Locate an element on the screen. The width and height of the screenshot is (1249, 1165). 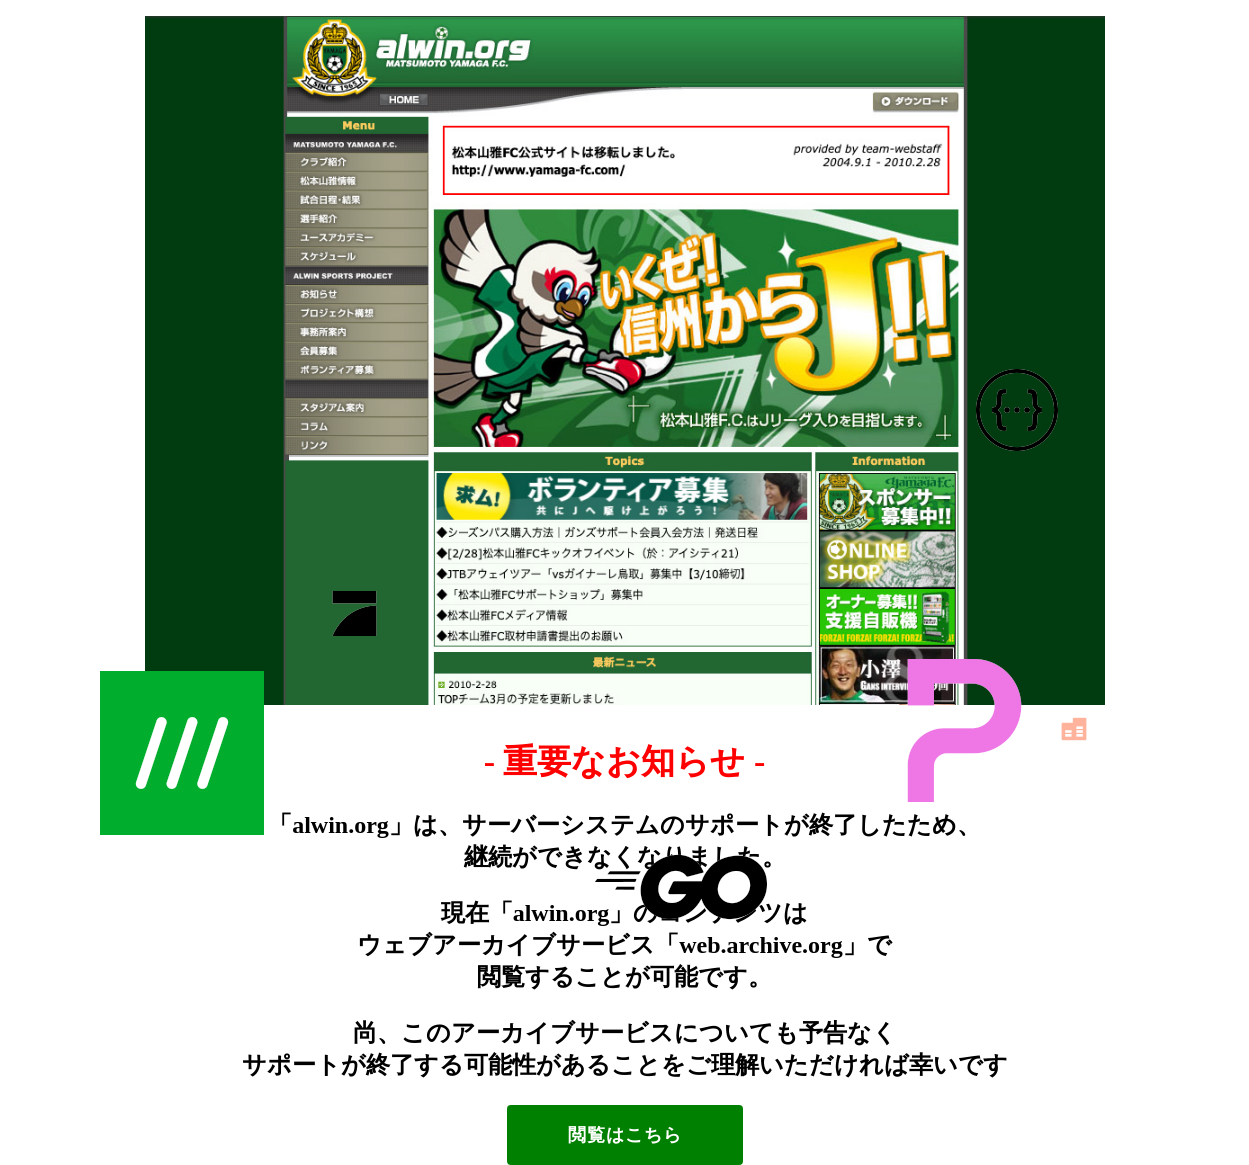
go programming language logo is located at coordinates (681, 887).